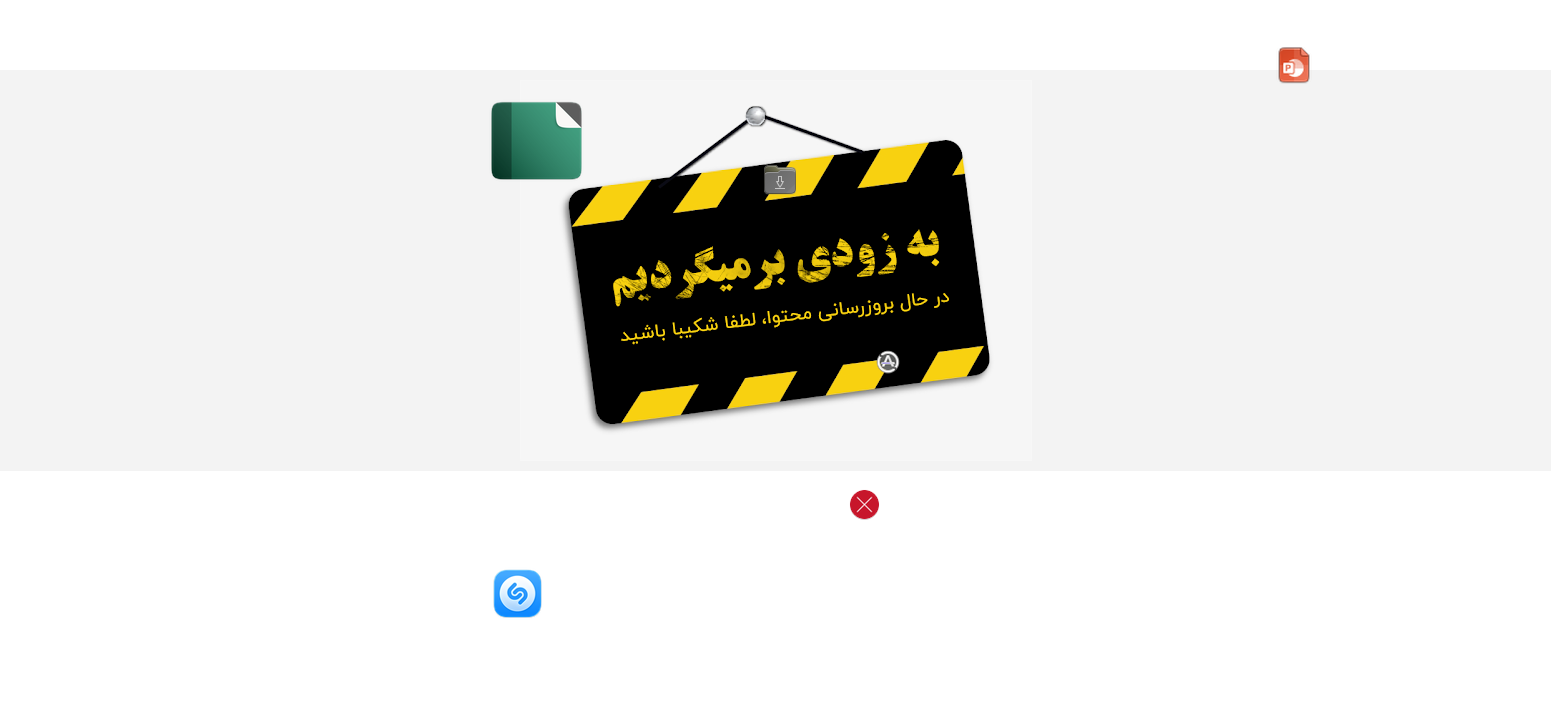  Describe the element at coordinates (517, 593) in the screenshot. I see `identify a song playing nearby` at that location.